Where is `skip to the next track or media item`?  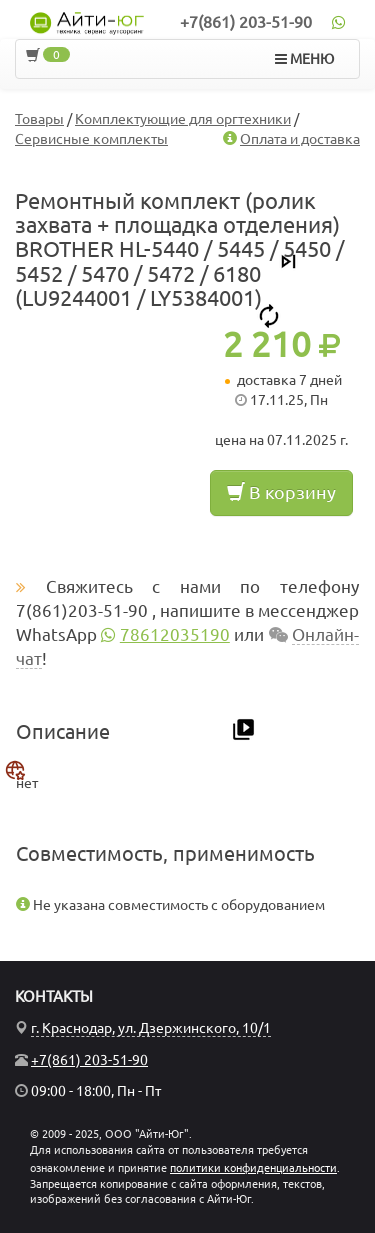
skip to the next track or media item is located at coordinates (288, 261).